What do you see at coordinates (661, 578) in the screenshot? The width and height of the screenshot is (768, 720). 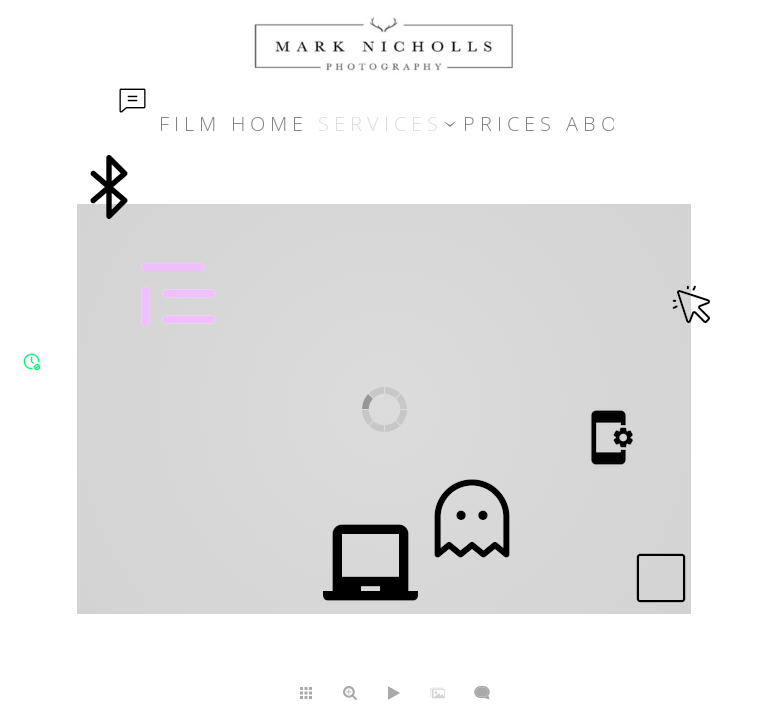 I see `stop media playback` at bounding box center [661, 578].